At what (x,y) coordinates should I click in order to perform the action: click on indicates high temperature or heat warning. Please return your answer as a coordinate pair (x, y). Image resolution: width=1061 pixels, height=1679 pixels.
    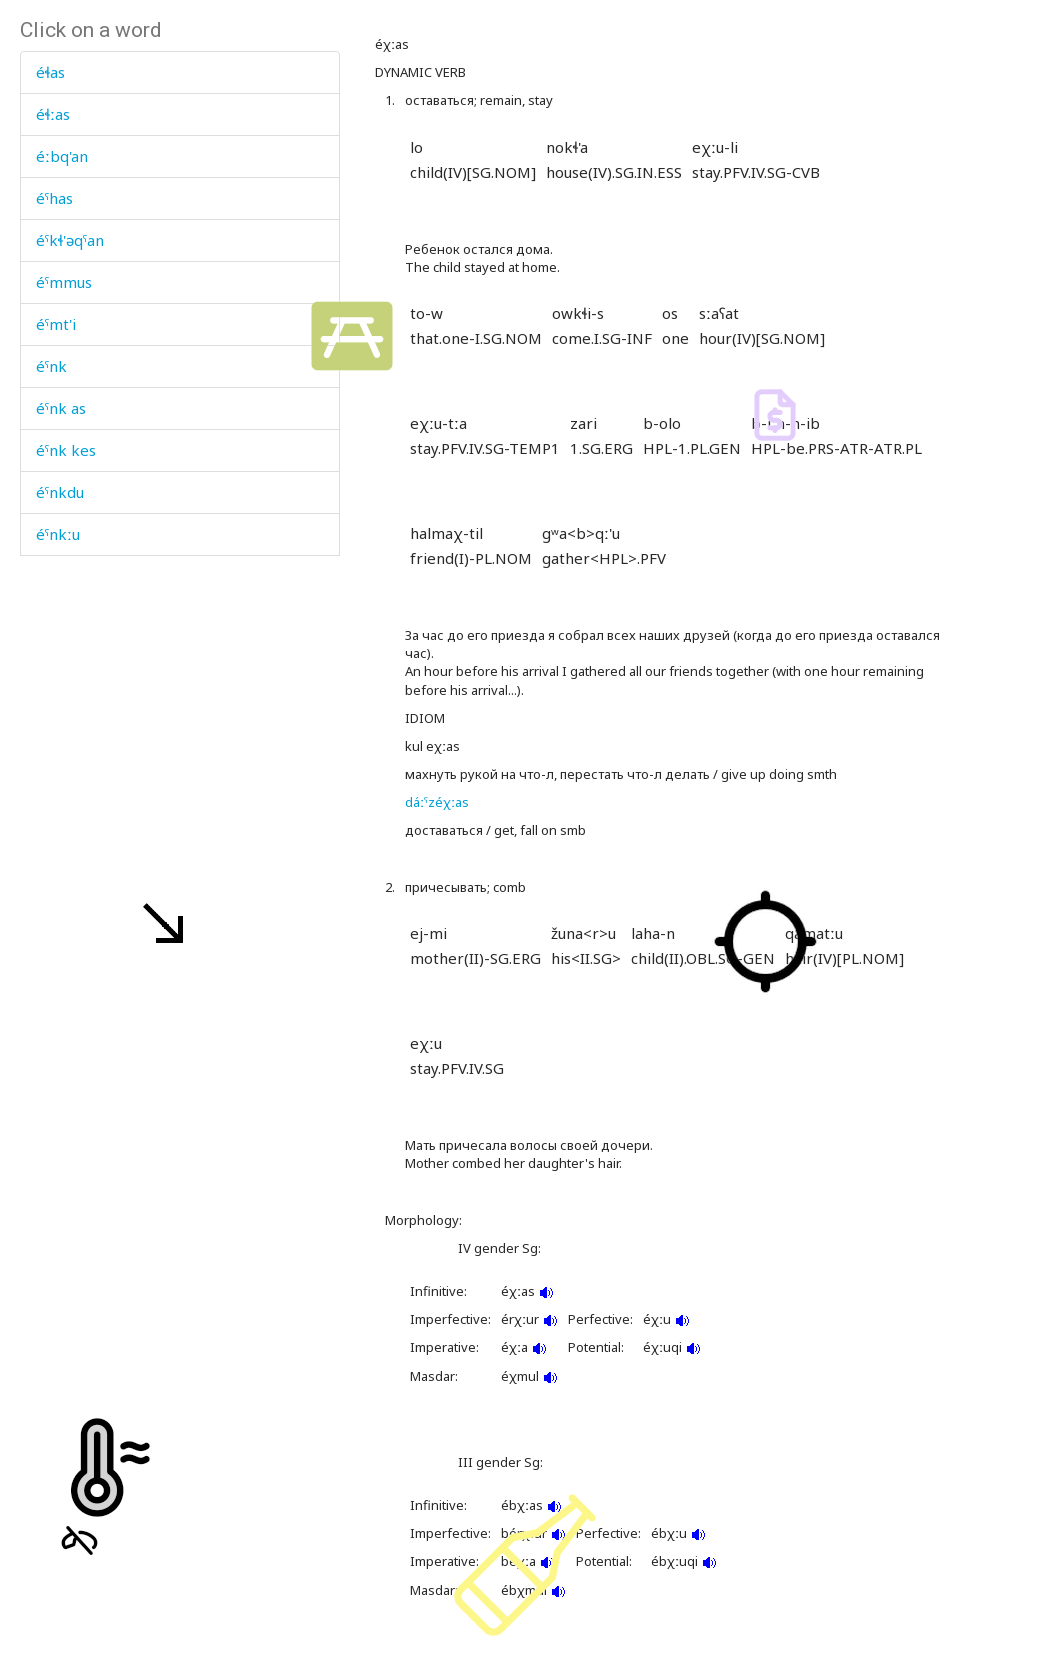
    Looking at the image, I should click on (100, 1467).